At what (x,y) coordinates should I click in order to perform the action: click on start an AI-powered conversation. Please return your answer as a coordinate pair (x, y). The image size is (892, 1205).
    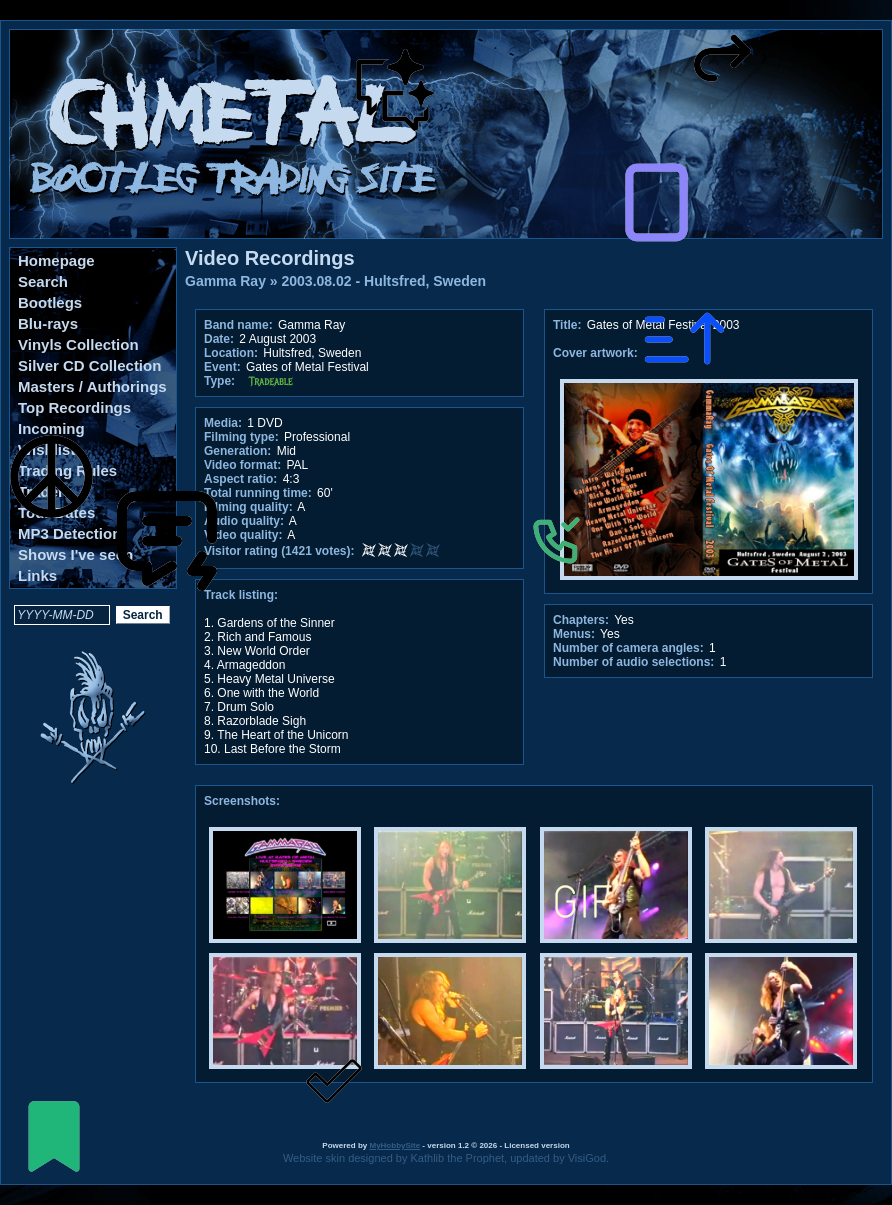
    Looking at the image, I should click on (392, 90).